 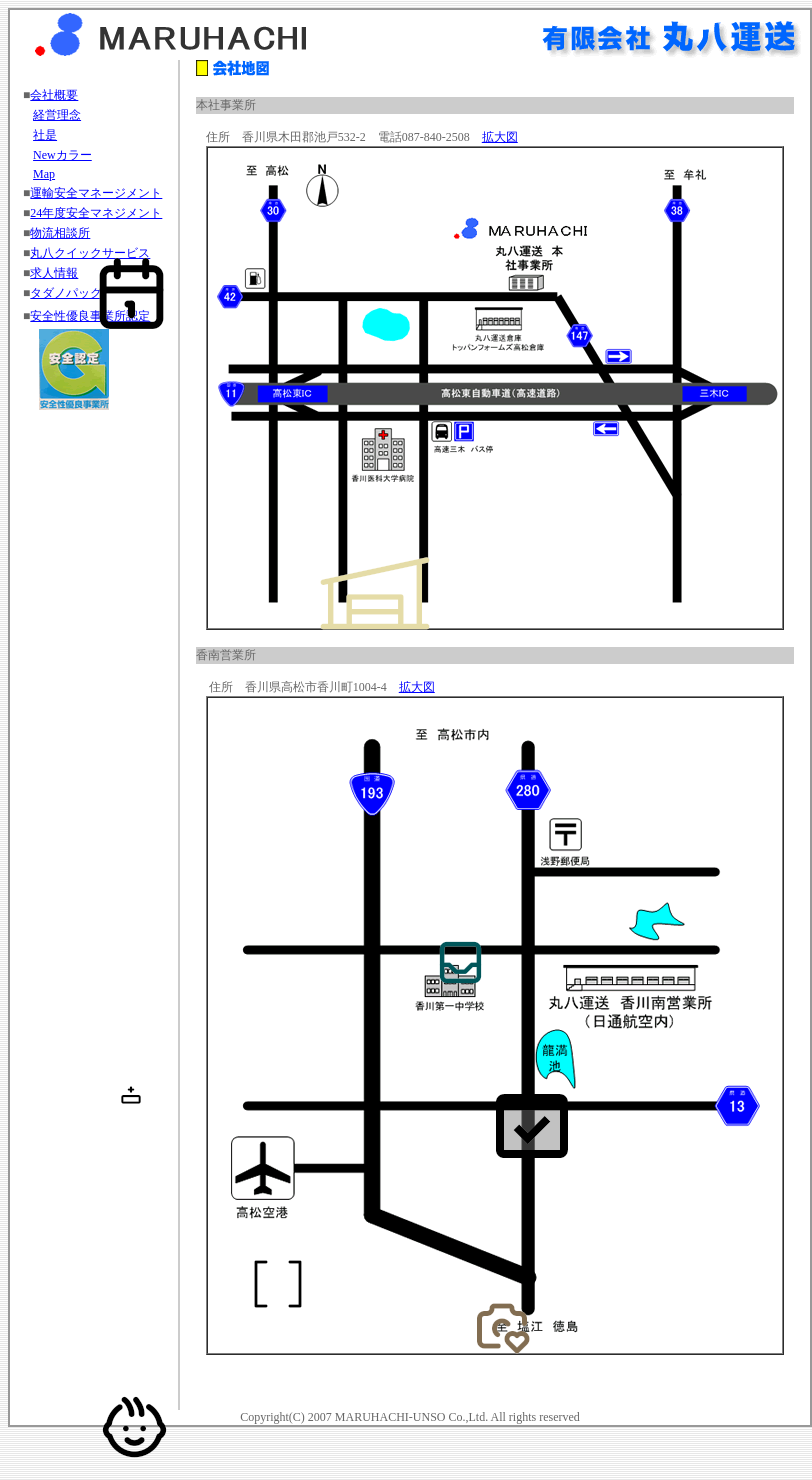 I want to click on indicates a verified domain or website, so click(x=532, y=1126).